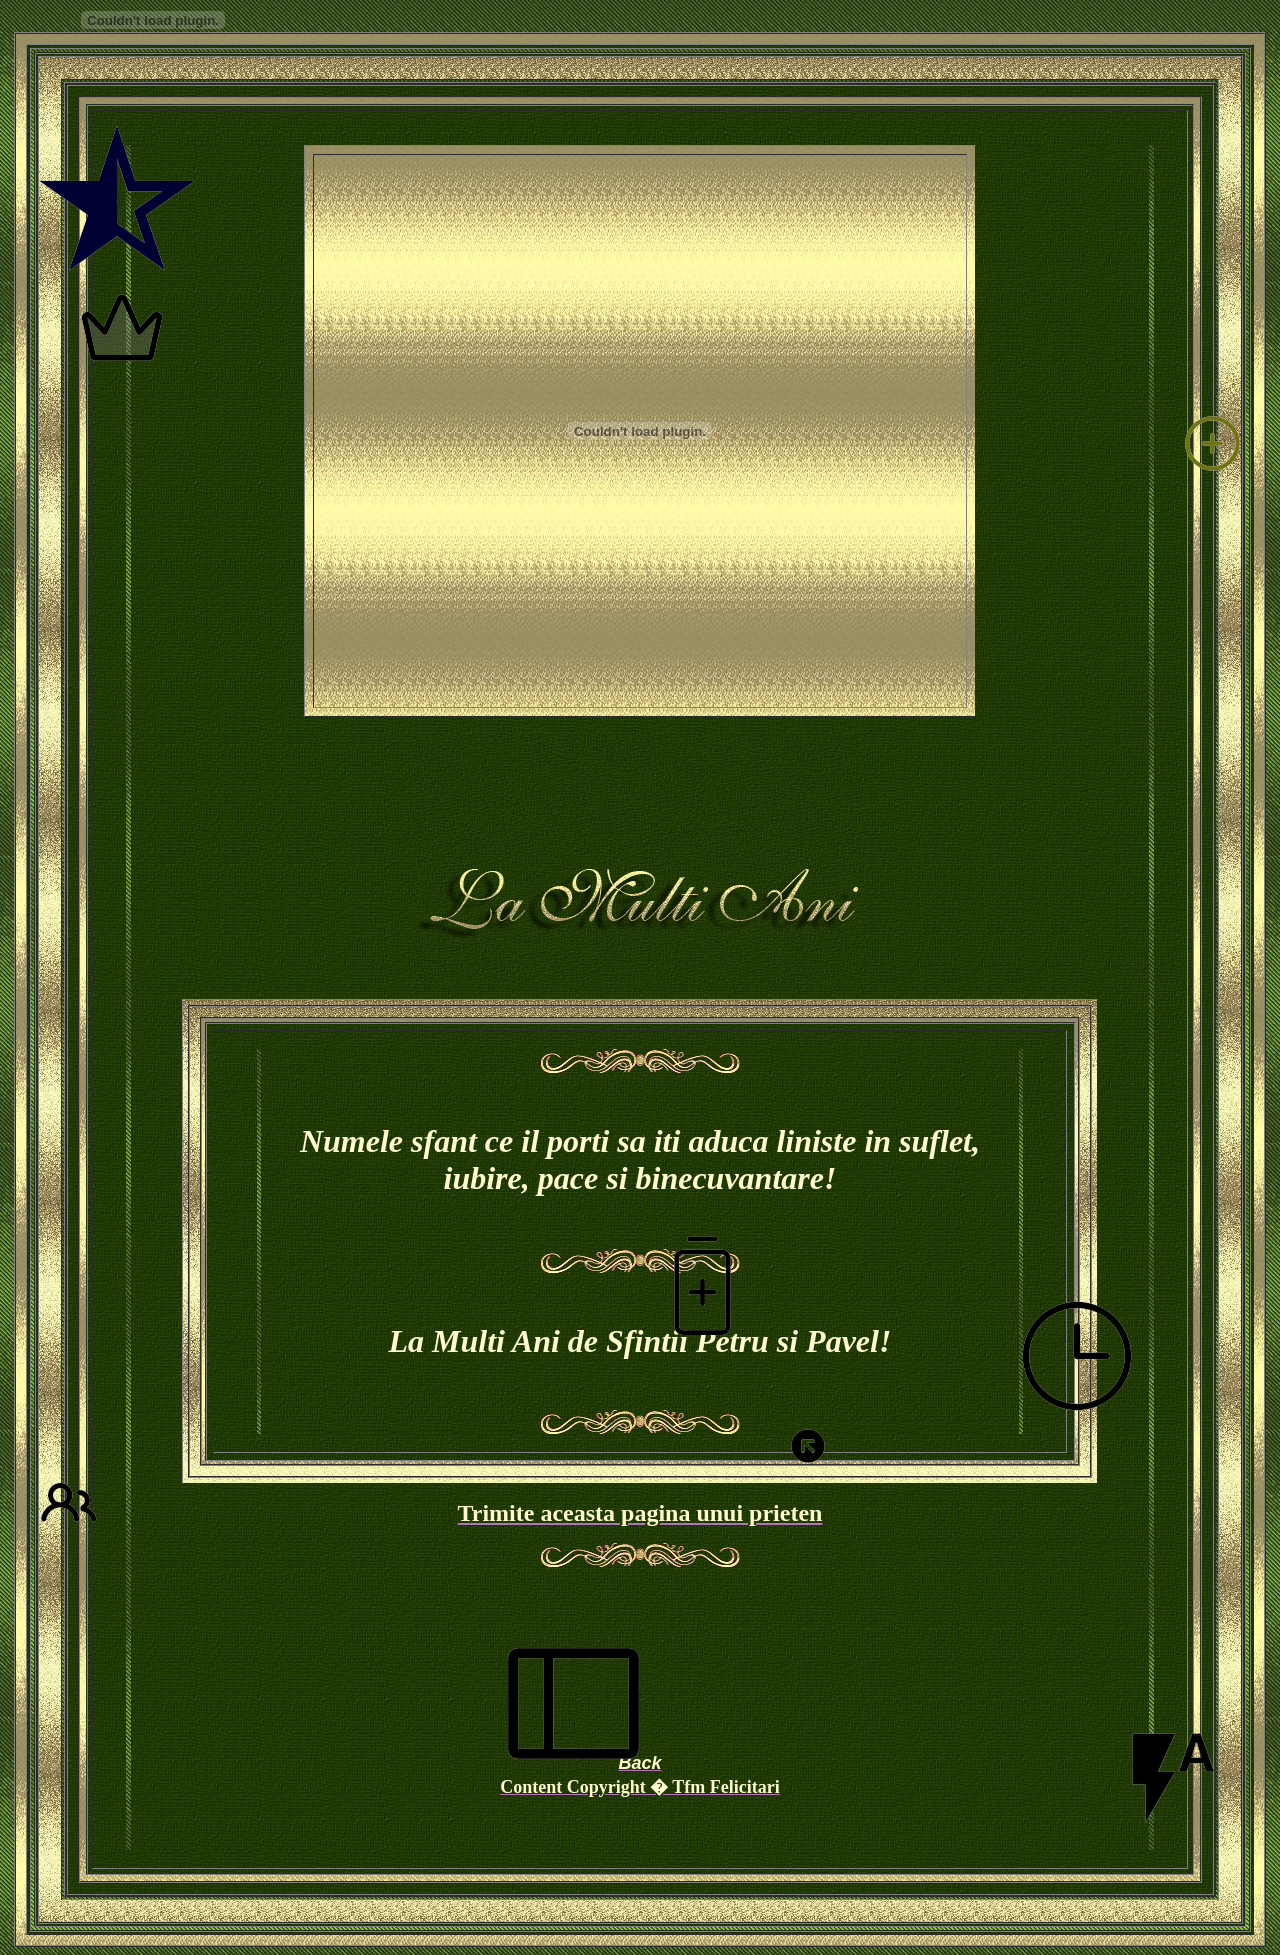 This screenshot has width=1280, height=1955. I want to click on toggle the sidebar panel, so click(573, 1703).